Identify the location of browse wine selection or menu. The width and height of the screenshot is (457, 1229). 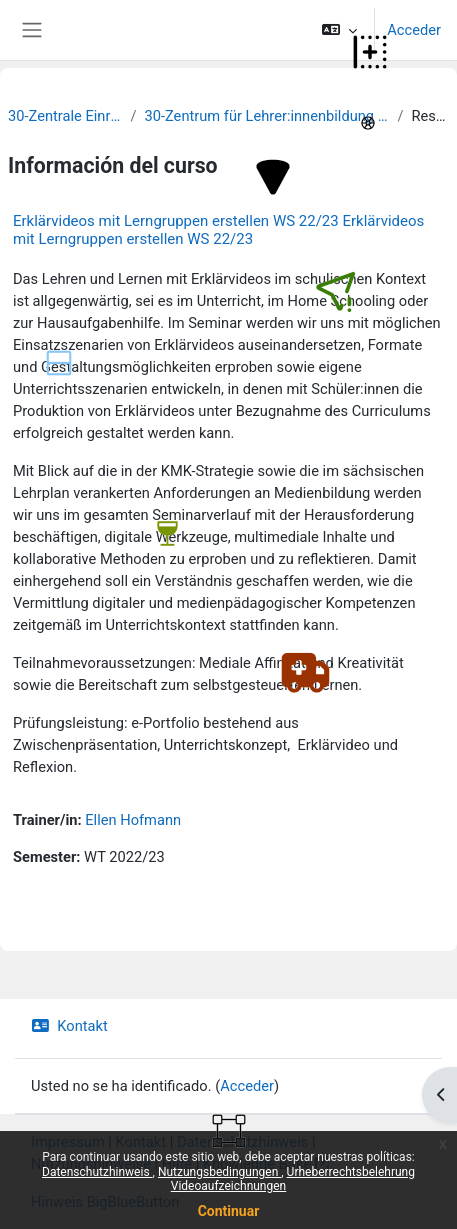
(167, 533).